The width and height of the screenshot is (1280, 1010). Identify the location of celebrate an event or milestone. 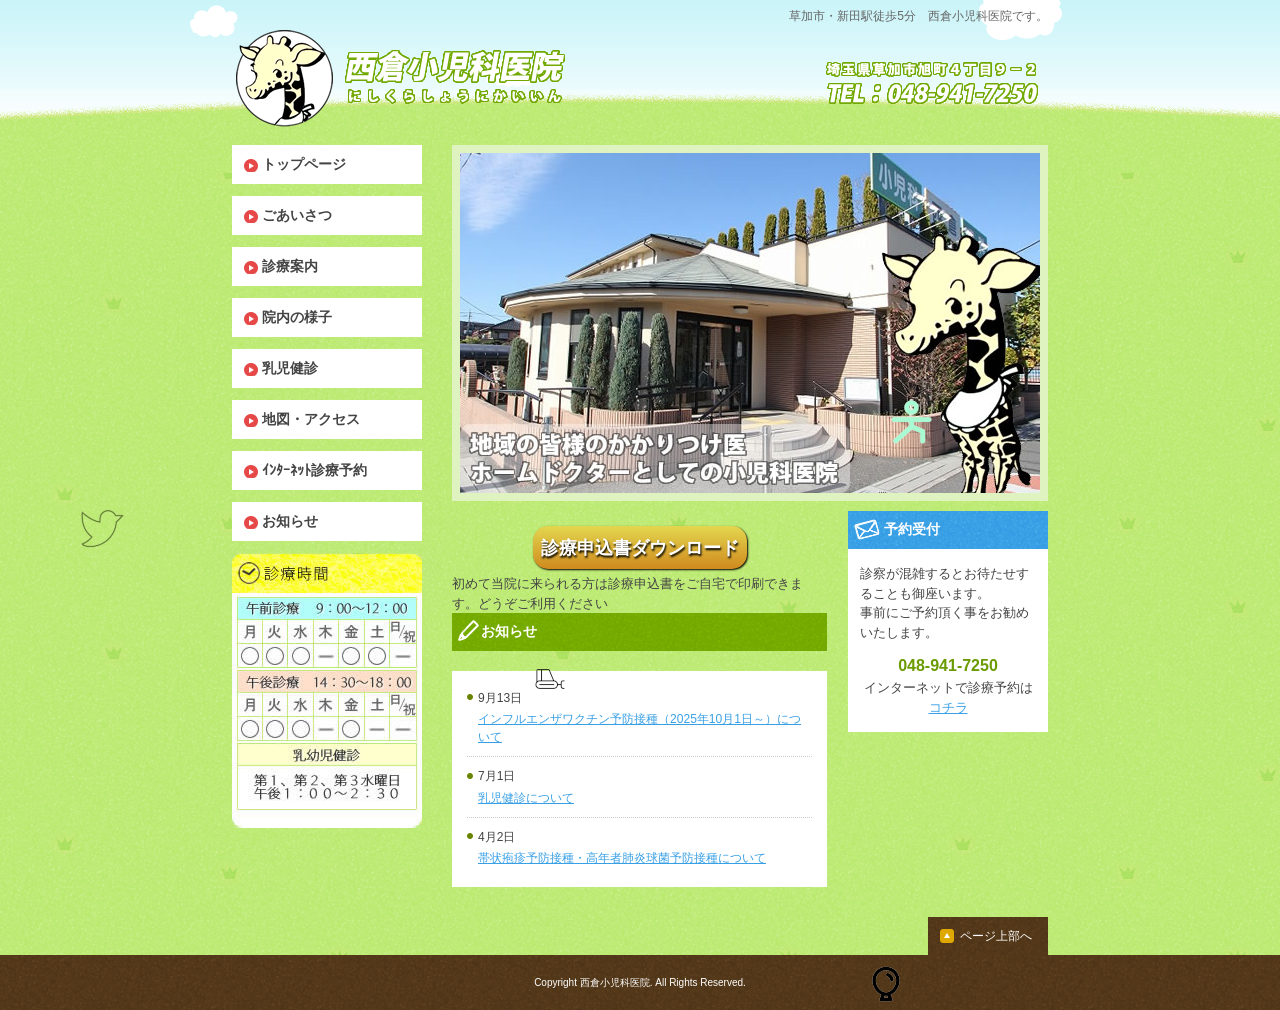
(886, 984).